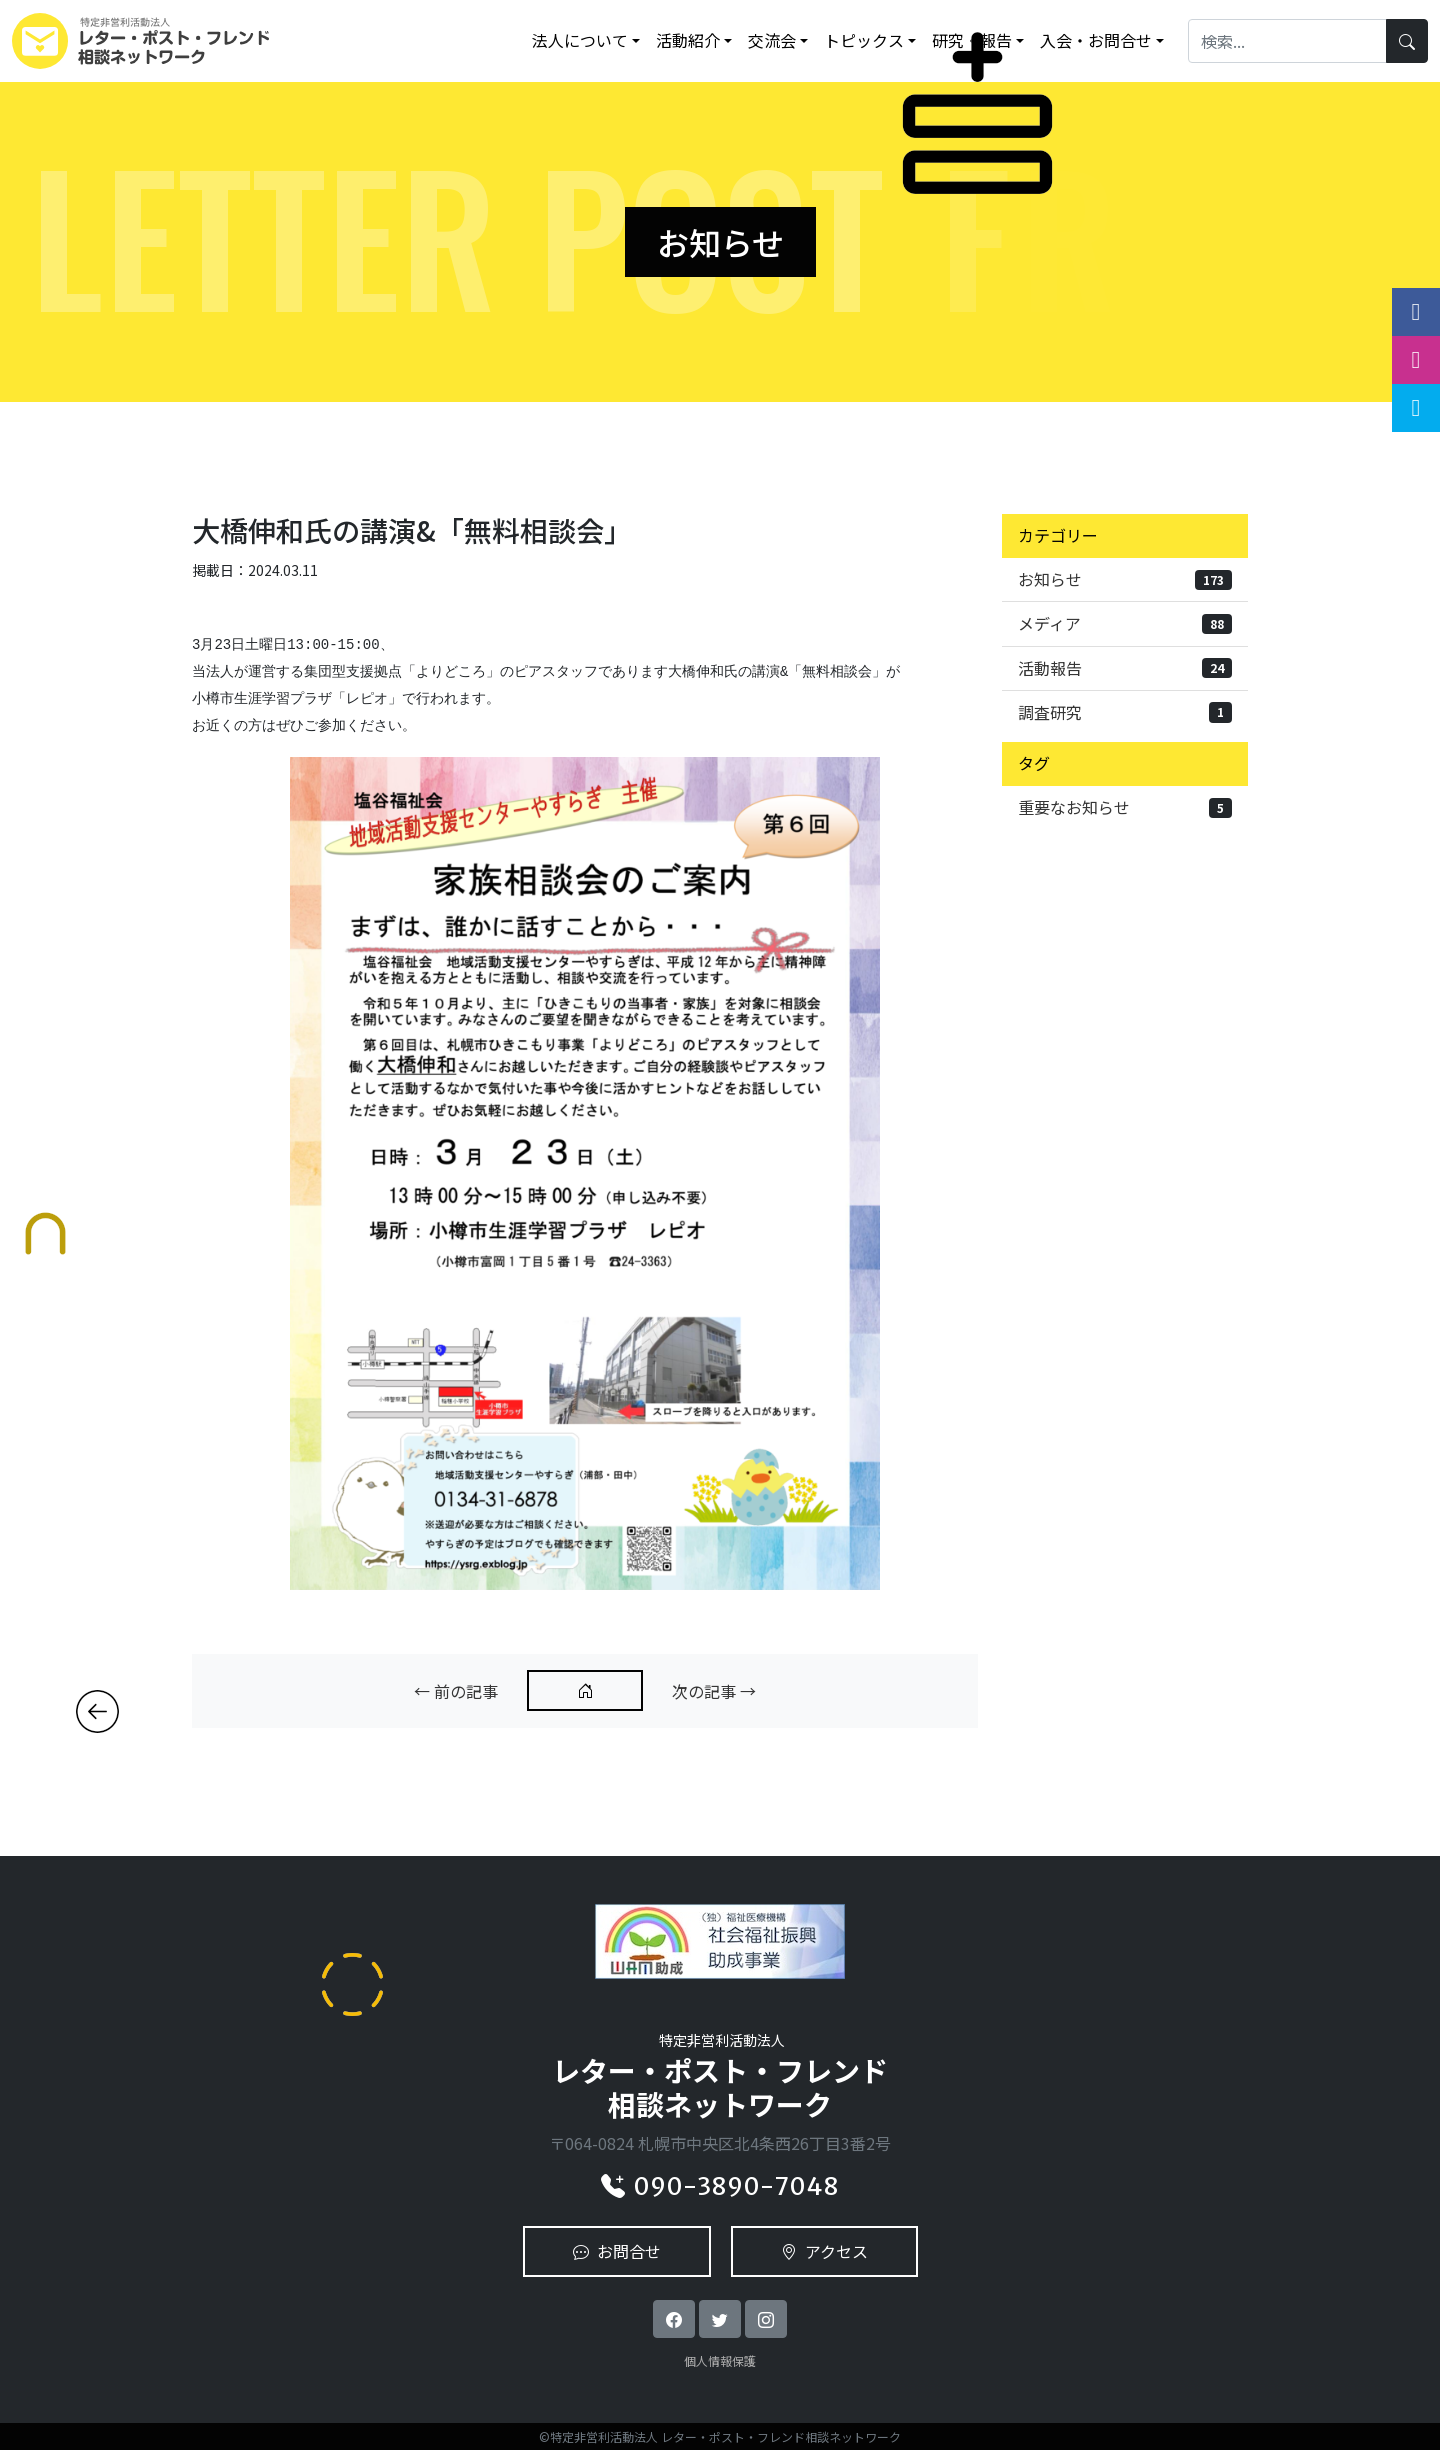 This screenshot has height=2450, width=1440. I want to click on indicates set intersection in a data or math application, so click(45, 1234).